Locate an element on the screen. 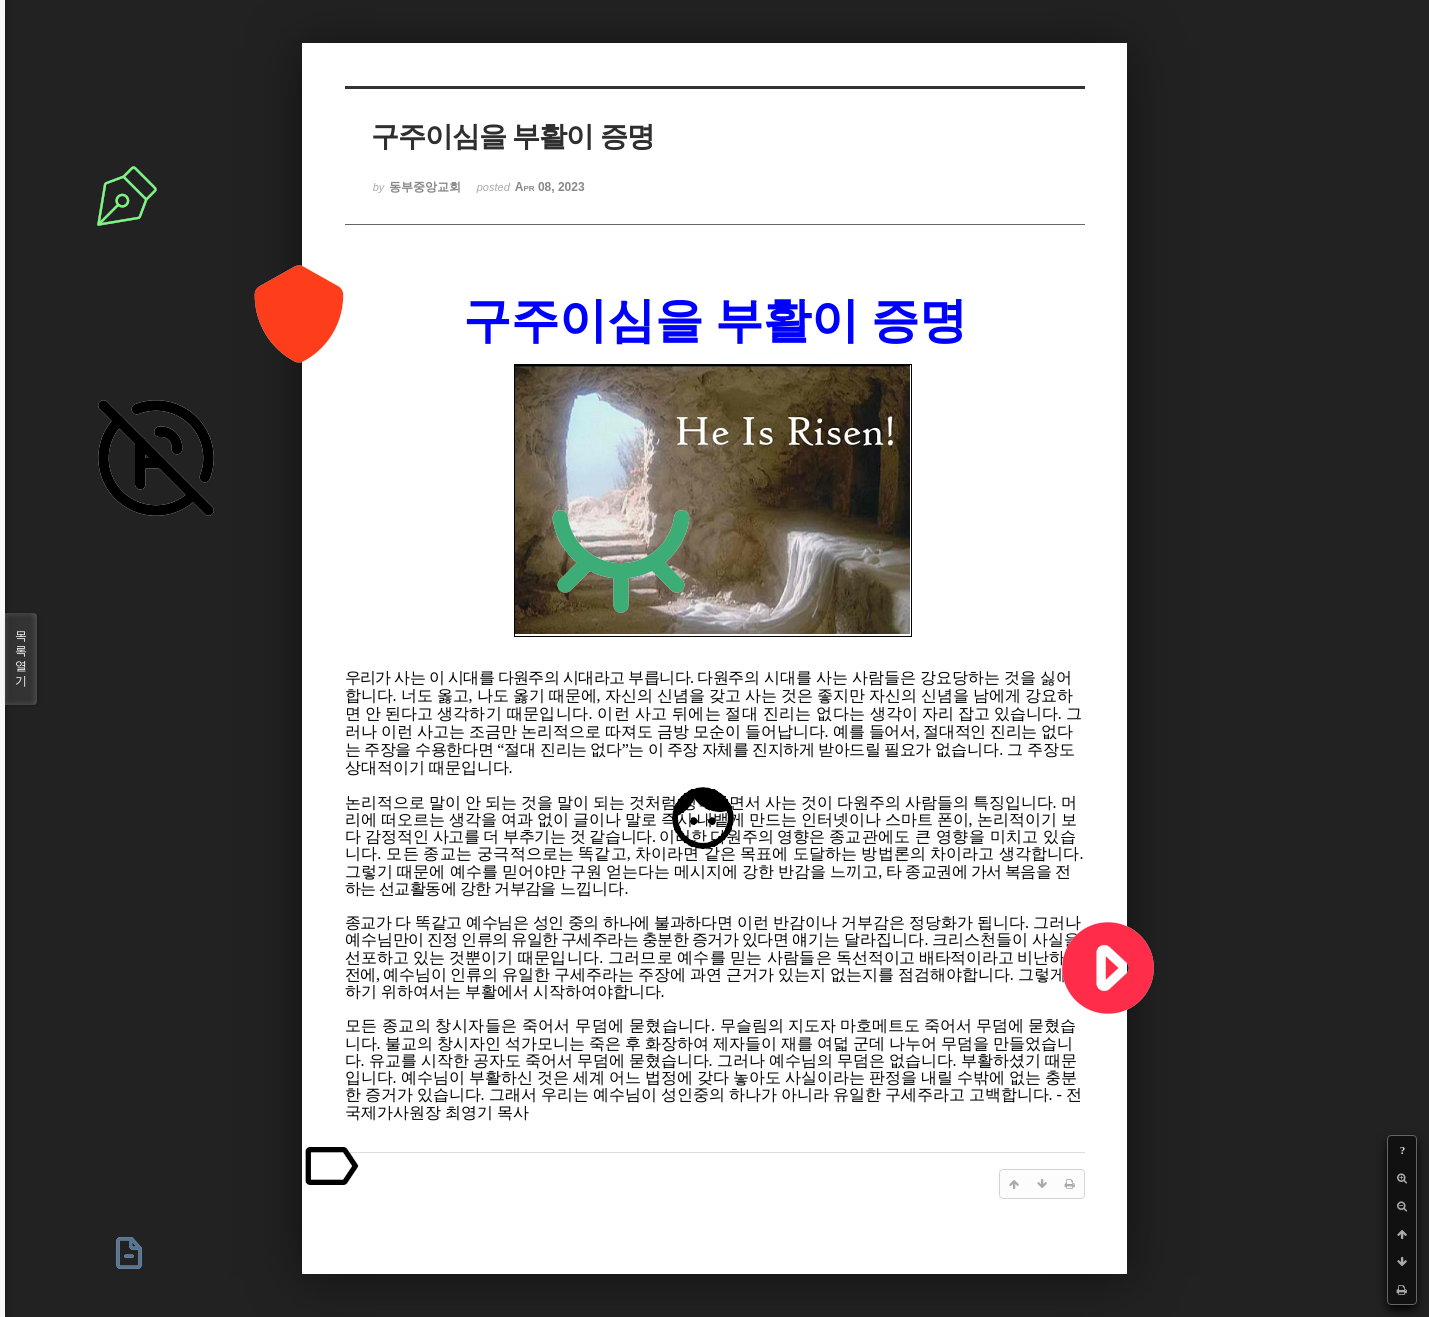  access drawing or illustration tools is located at coordinates (123, 199).